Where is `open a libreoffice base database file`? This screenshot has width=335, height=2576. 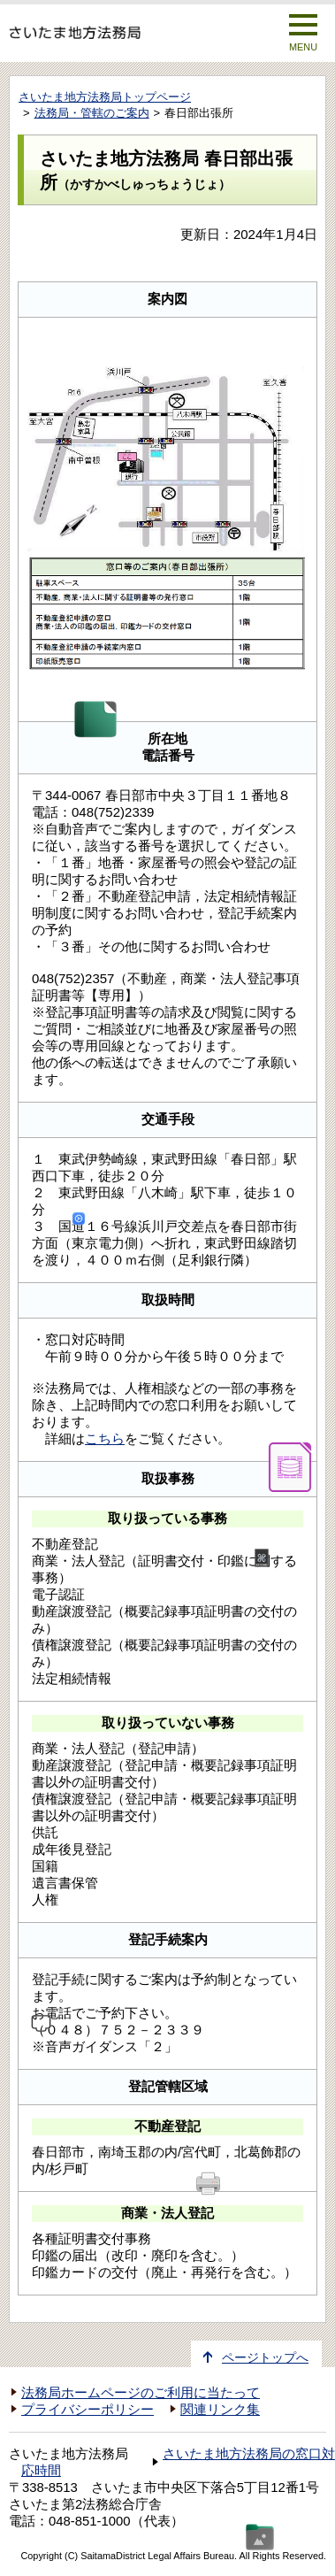 open a libreoffice base database file is located at coordinates (290, 1467).